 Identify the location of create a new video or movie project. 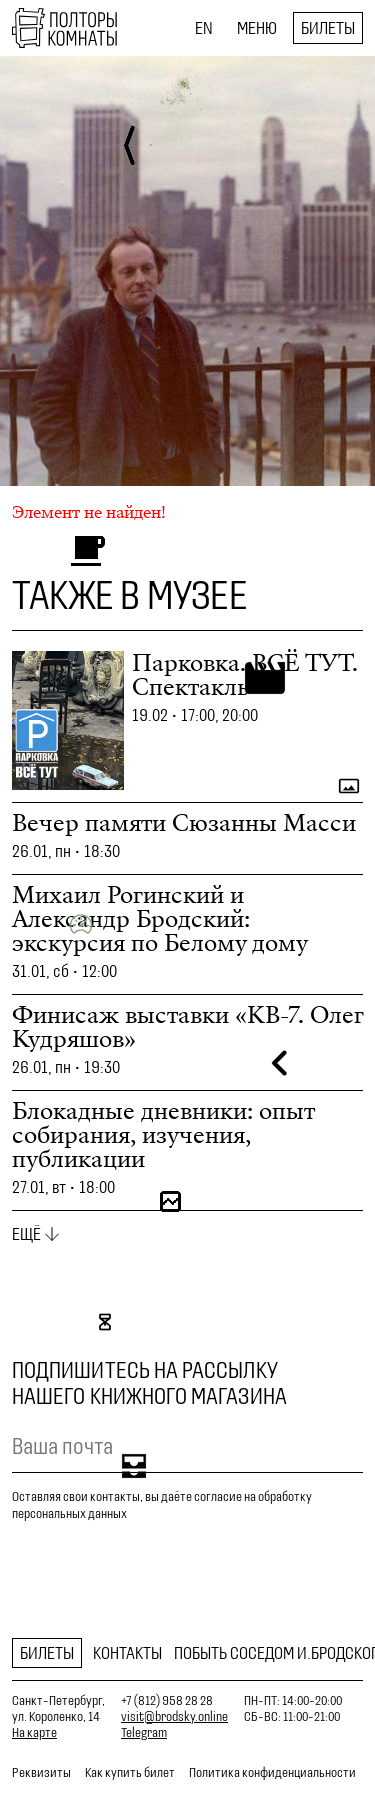
(265, 678).